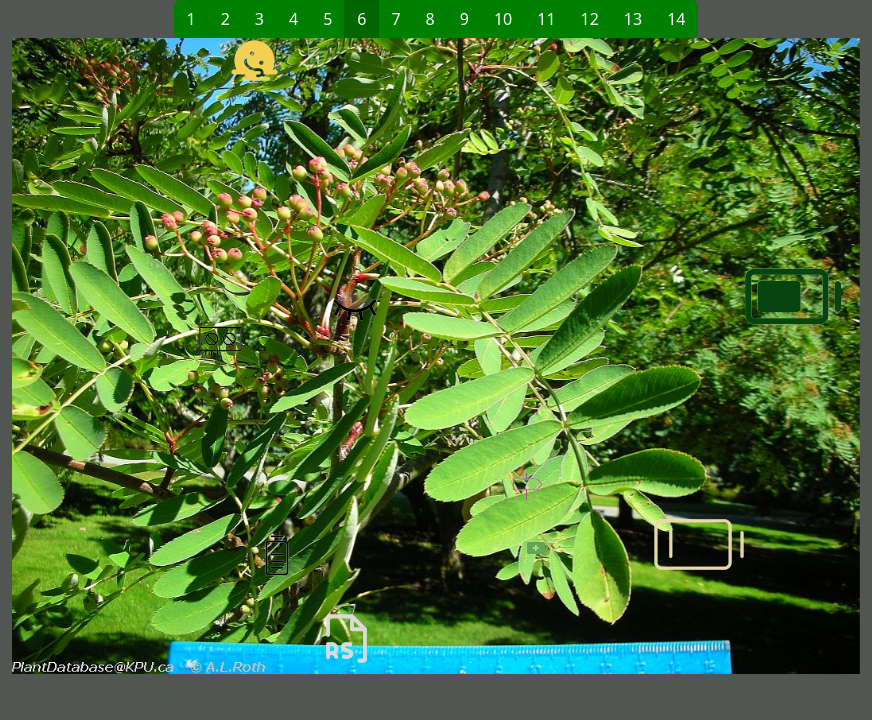  I want to click on add or extend battery life, so click(537, 548).